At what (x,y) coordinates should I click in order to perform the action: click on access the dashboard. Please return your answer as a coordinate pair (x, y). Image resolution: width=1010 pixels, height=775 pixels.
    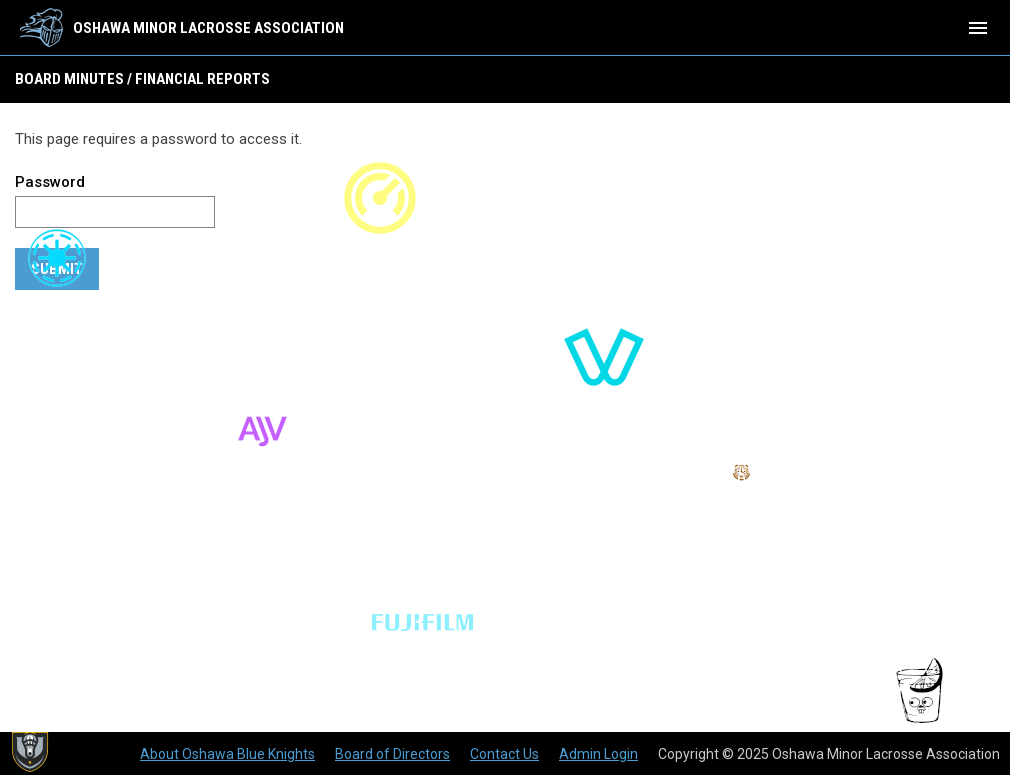
    Looking at the image, I should click on (380, 198).